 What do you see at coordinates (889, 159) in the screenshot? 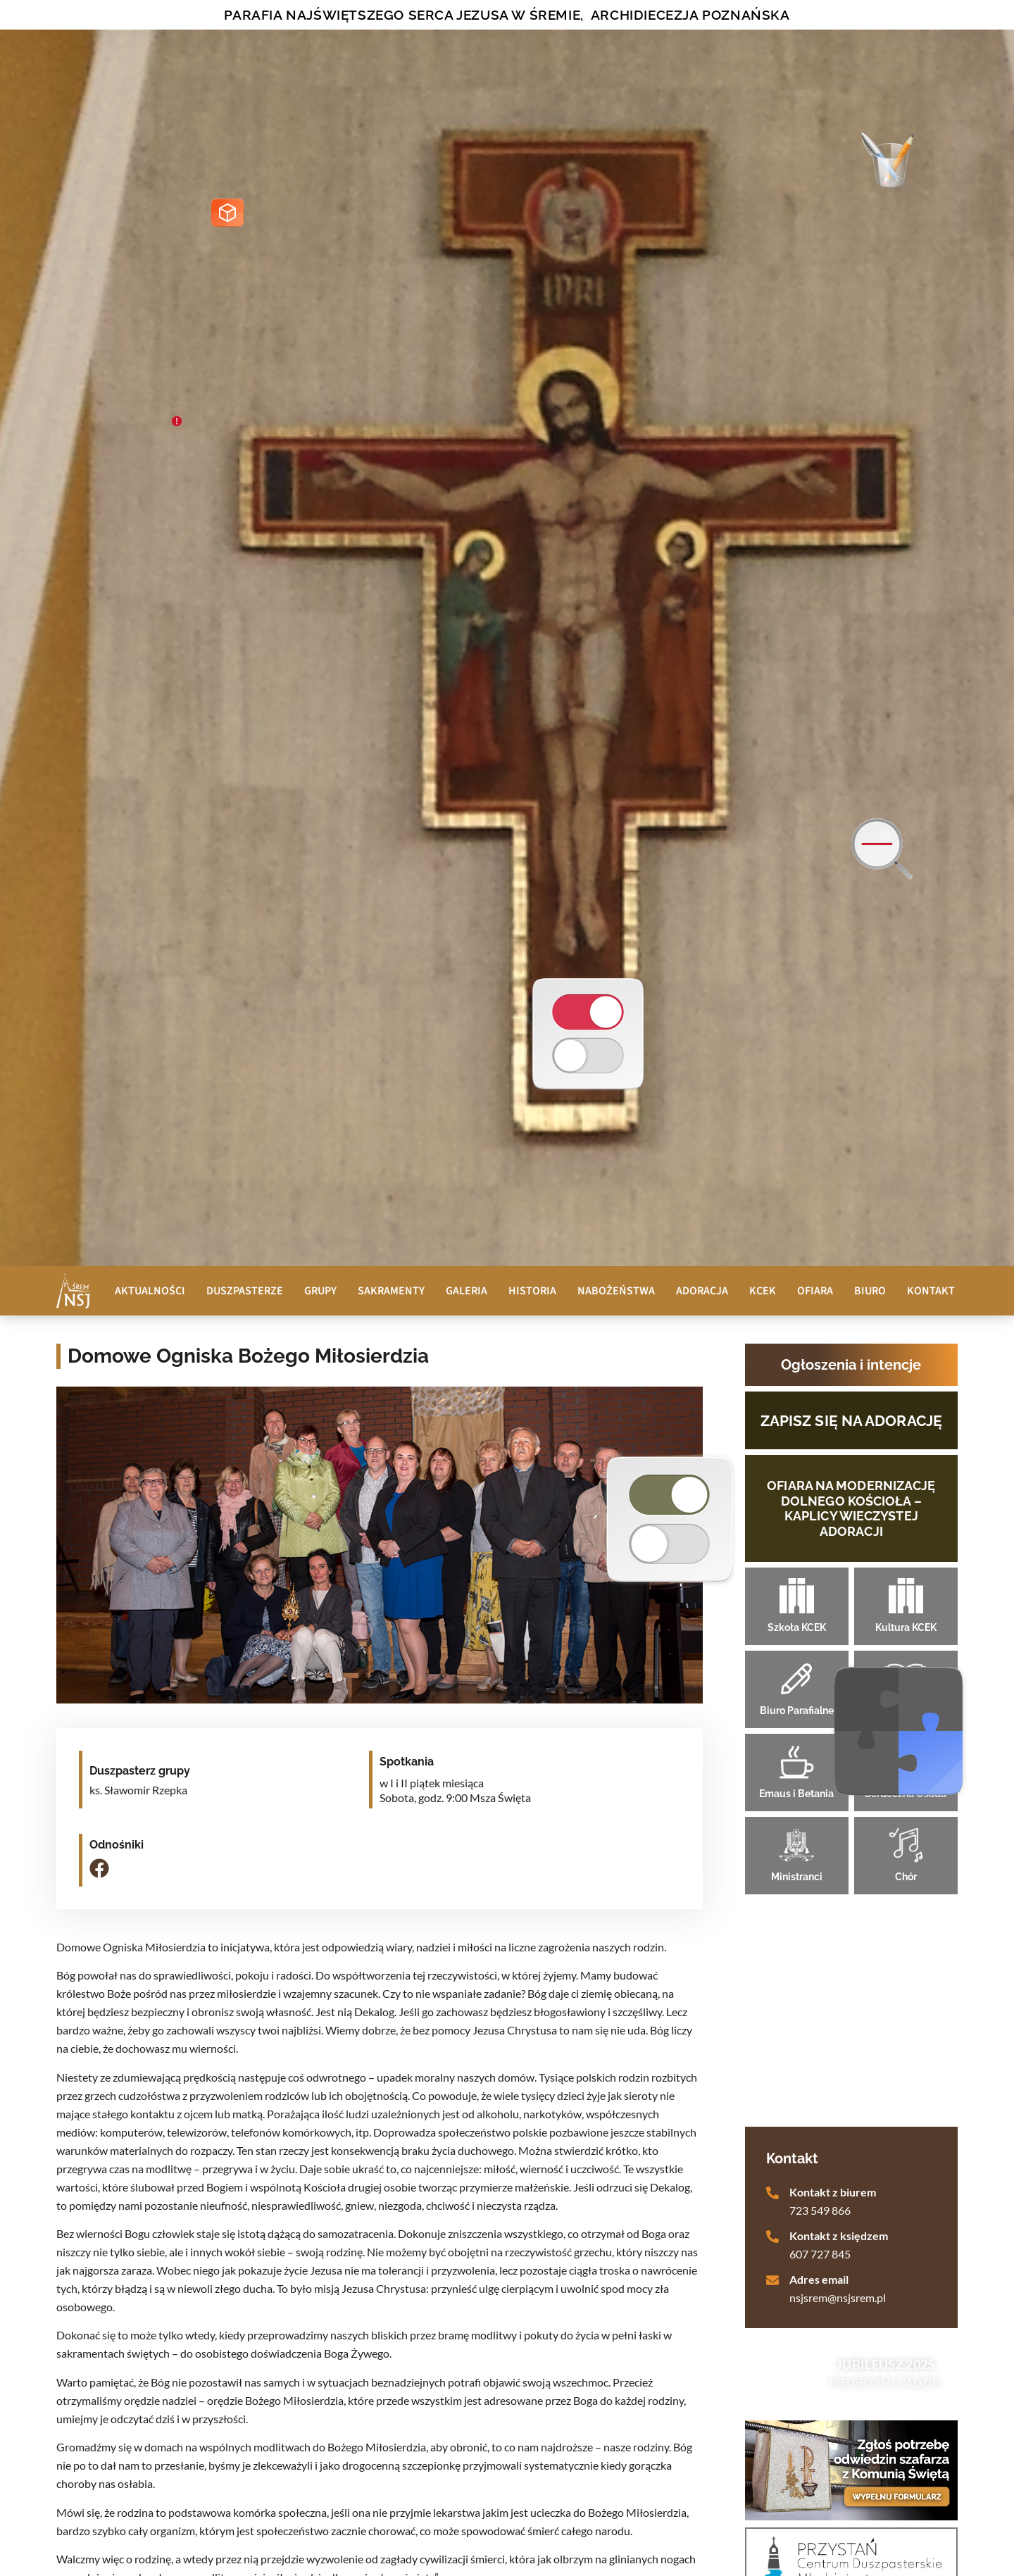
I see `access office and productivity applications` at bounding box center [889, 159].